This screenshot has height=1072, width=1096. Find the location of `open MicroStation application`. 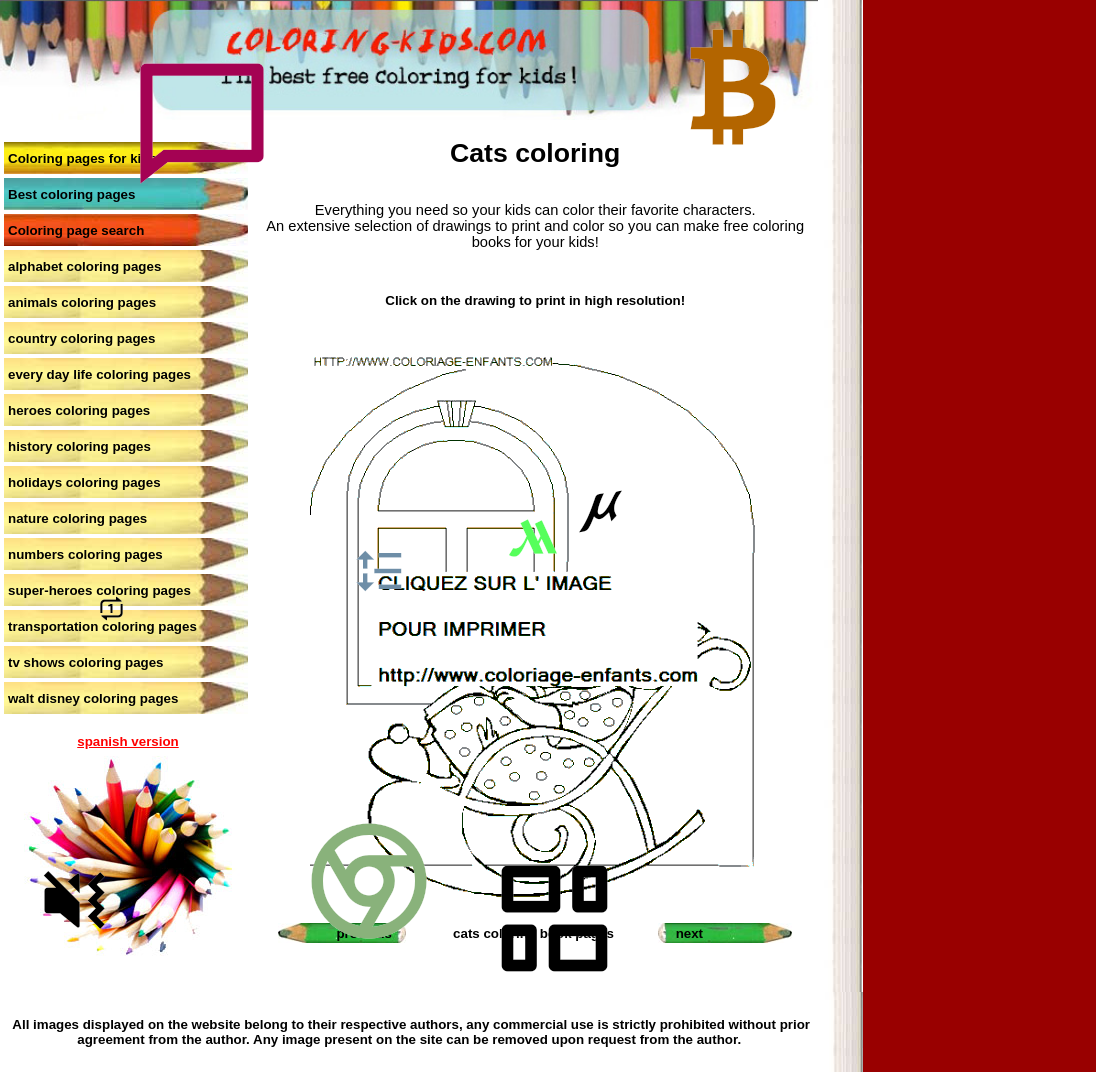

open MicroStation application is located at coordinates (600, 511).